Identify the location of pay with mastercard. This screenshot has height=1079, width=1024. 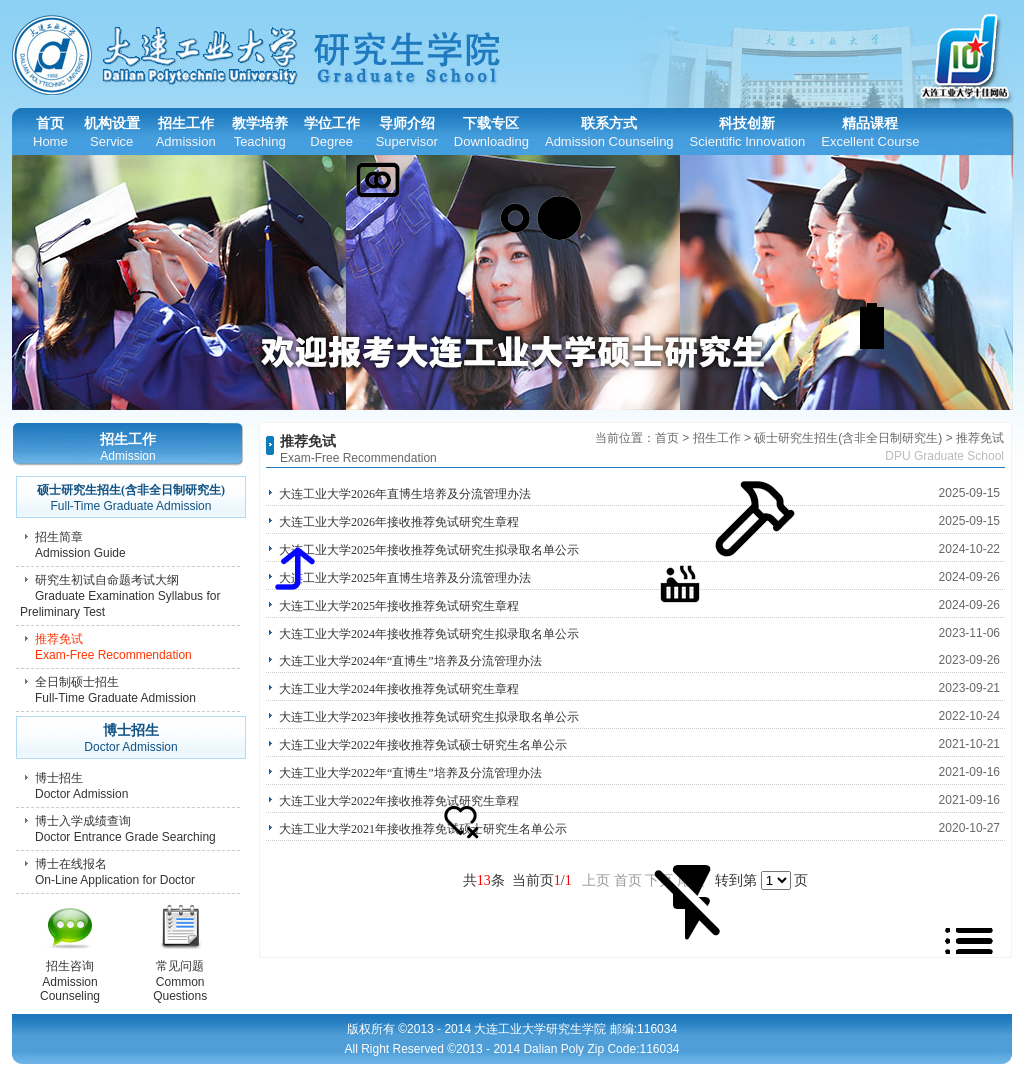
(378, 180).